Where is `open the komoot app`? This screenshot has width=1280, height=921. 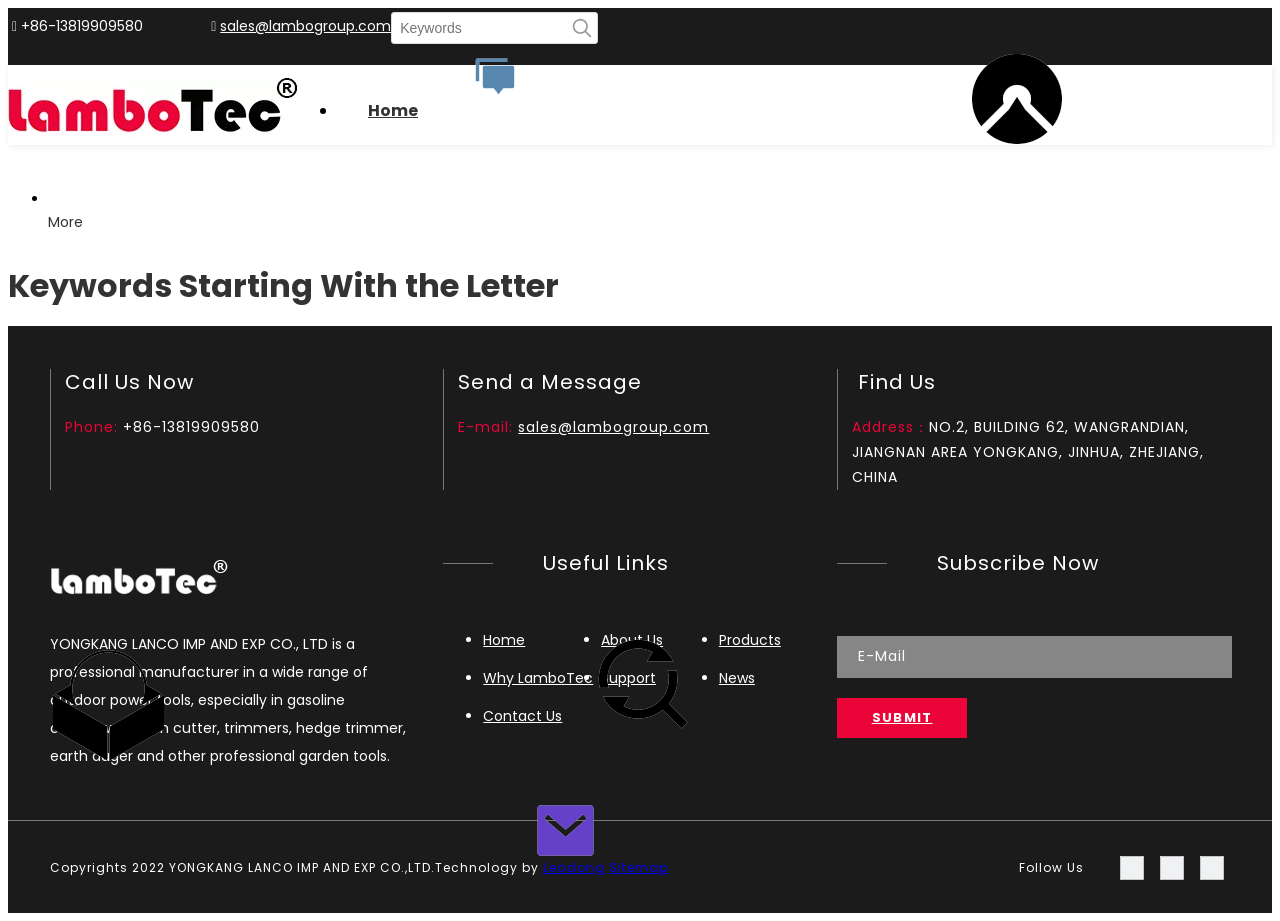 open the komoot app is located at coordinates (1017, 99).